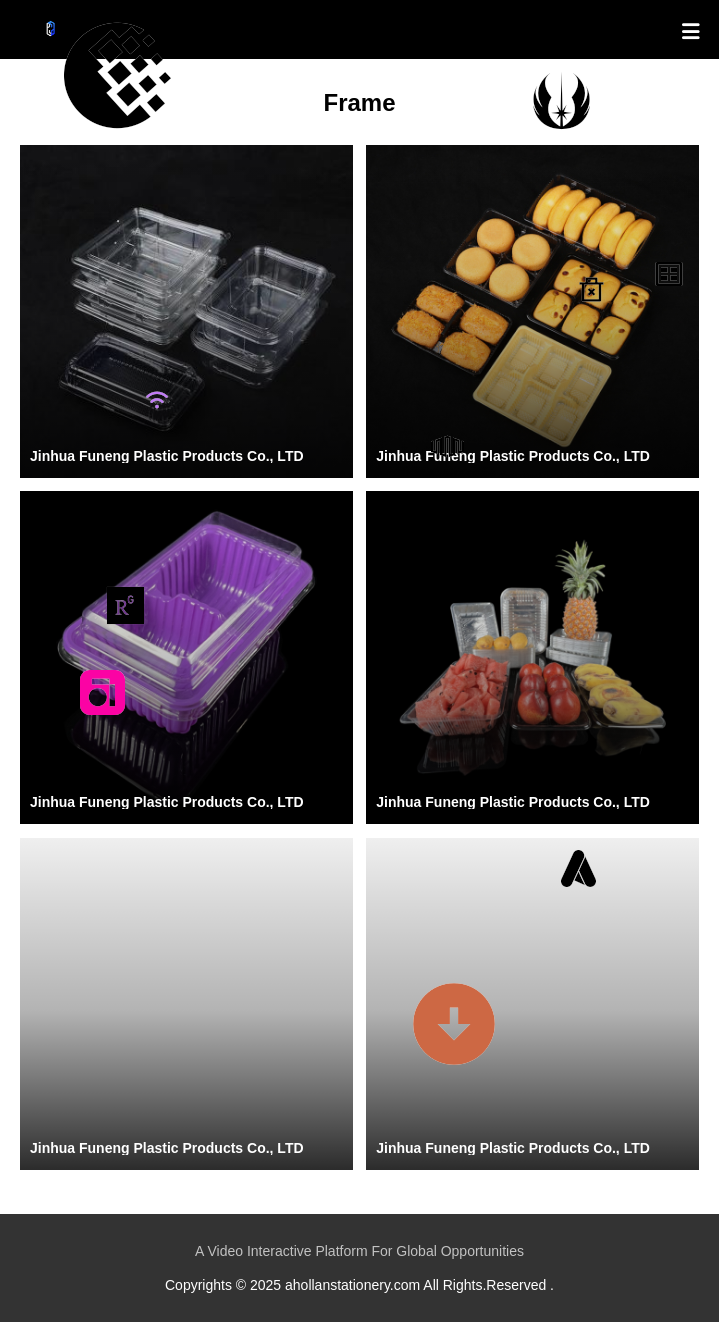  I want to click on download file or content, so click(454, 1024).